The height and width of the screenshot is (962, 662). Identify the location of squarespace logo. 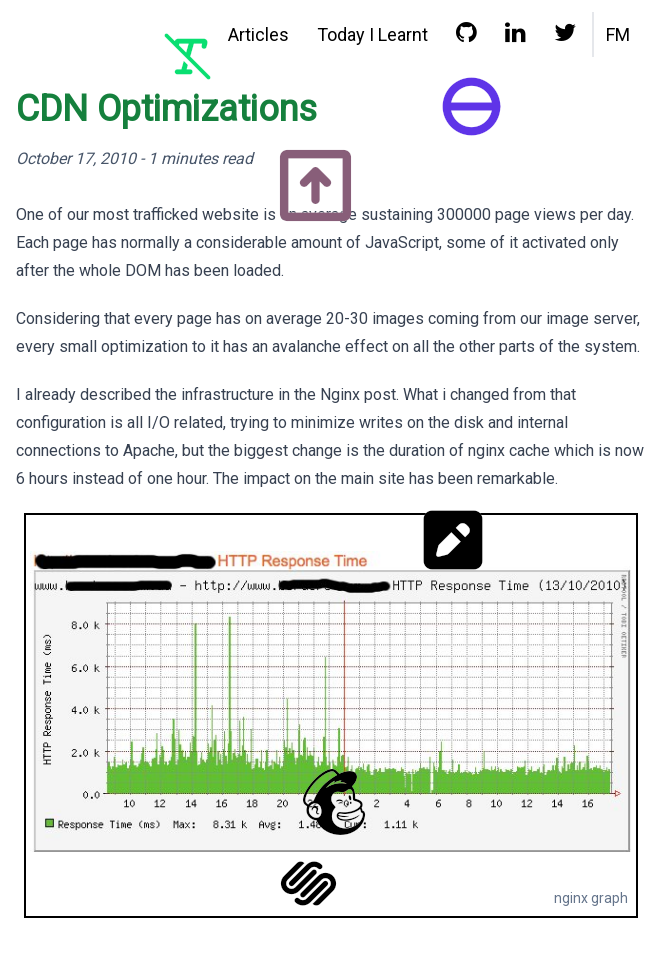
(308, 883).